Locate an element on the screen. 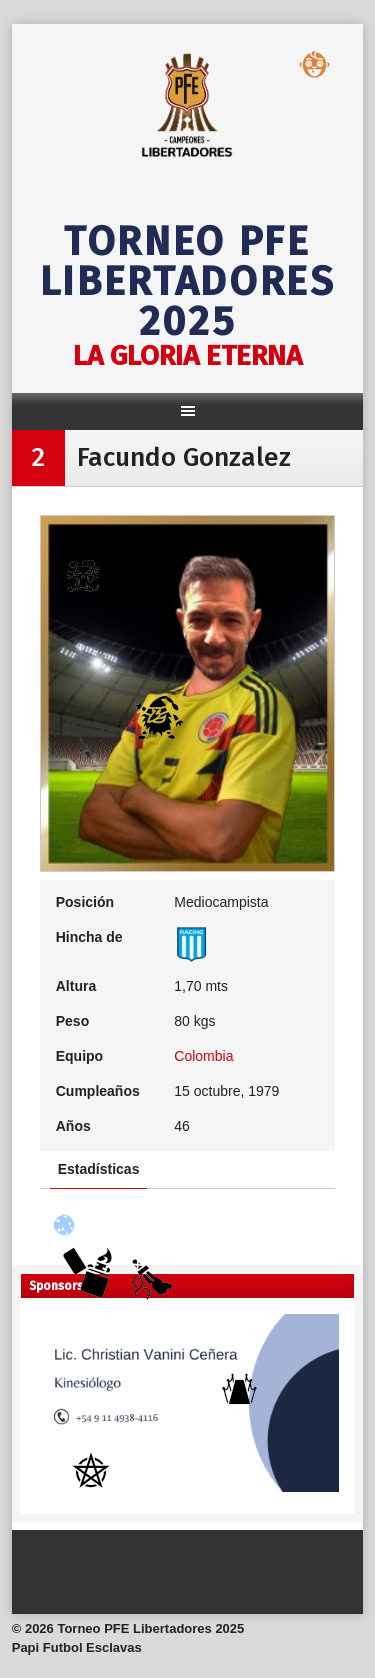  indicates a broken or degraded weapon in inventory is located at coordinates (152, 1279).